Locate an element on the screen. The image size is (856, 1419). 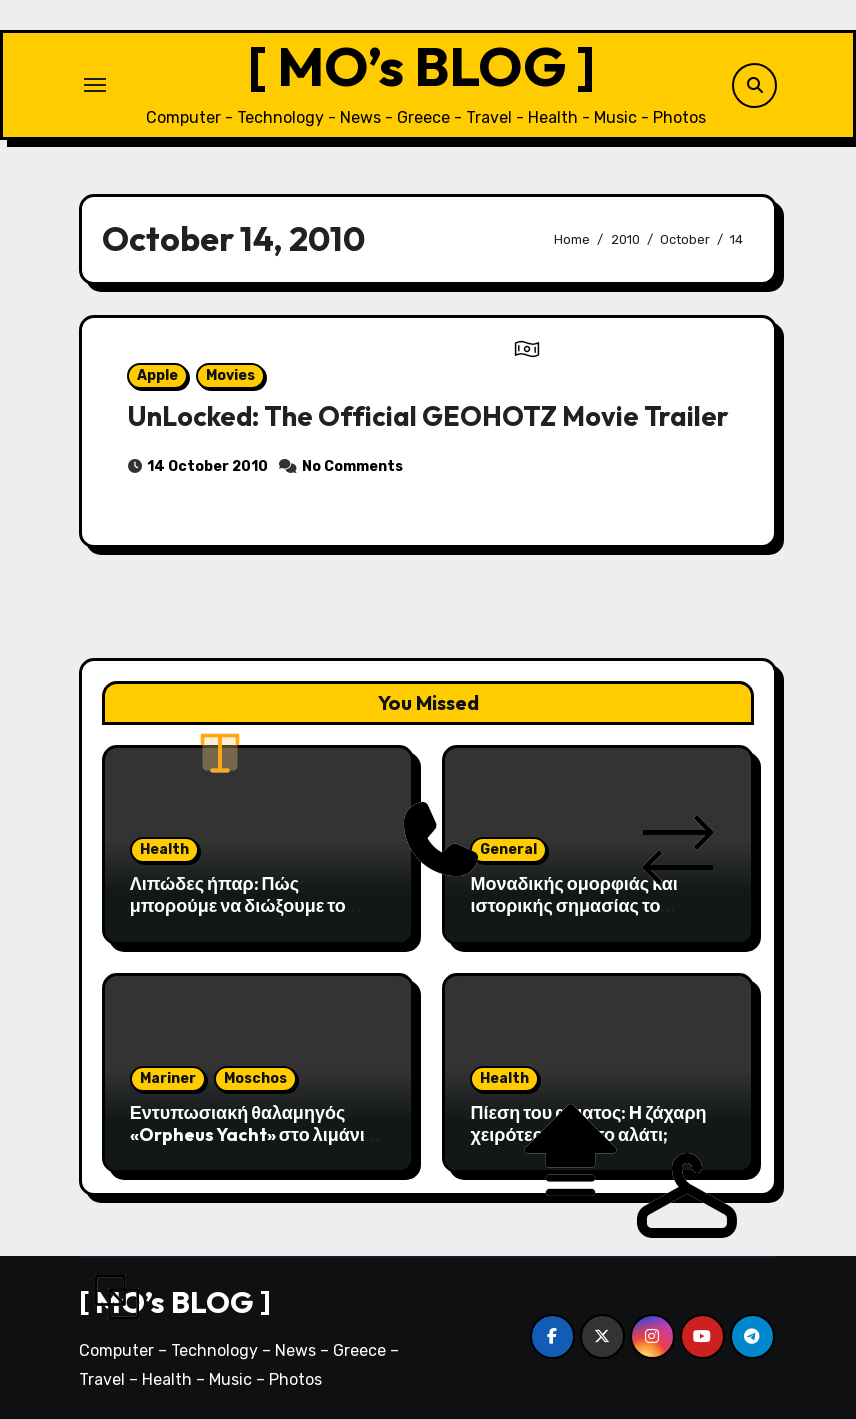
format text or change font style is located at coordinates (220, 753).